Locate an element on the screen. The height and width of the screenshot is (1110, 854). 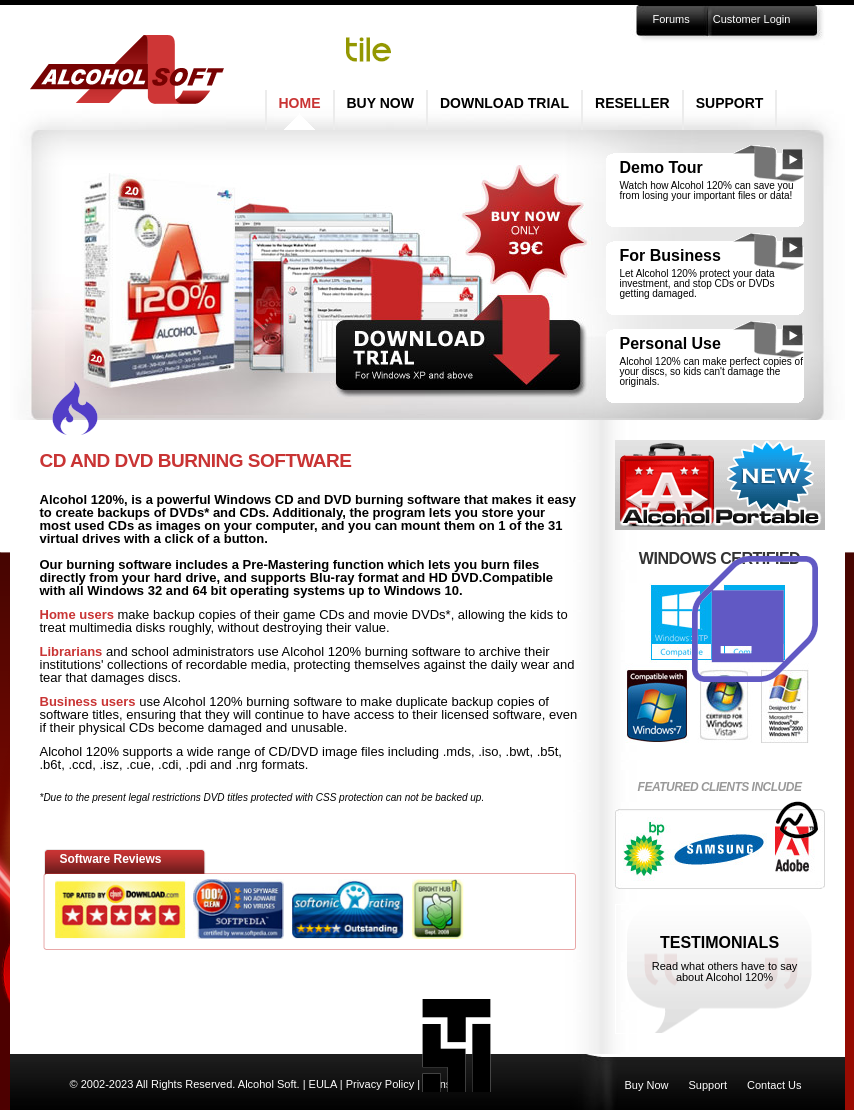
open the Tile app to locate your items is located at coordinates (368, 49).